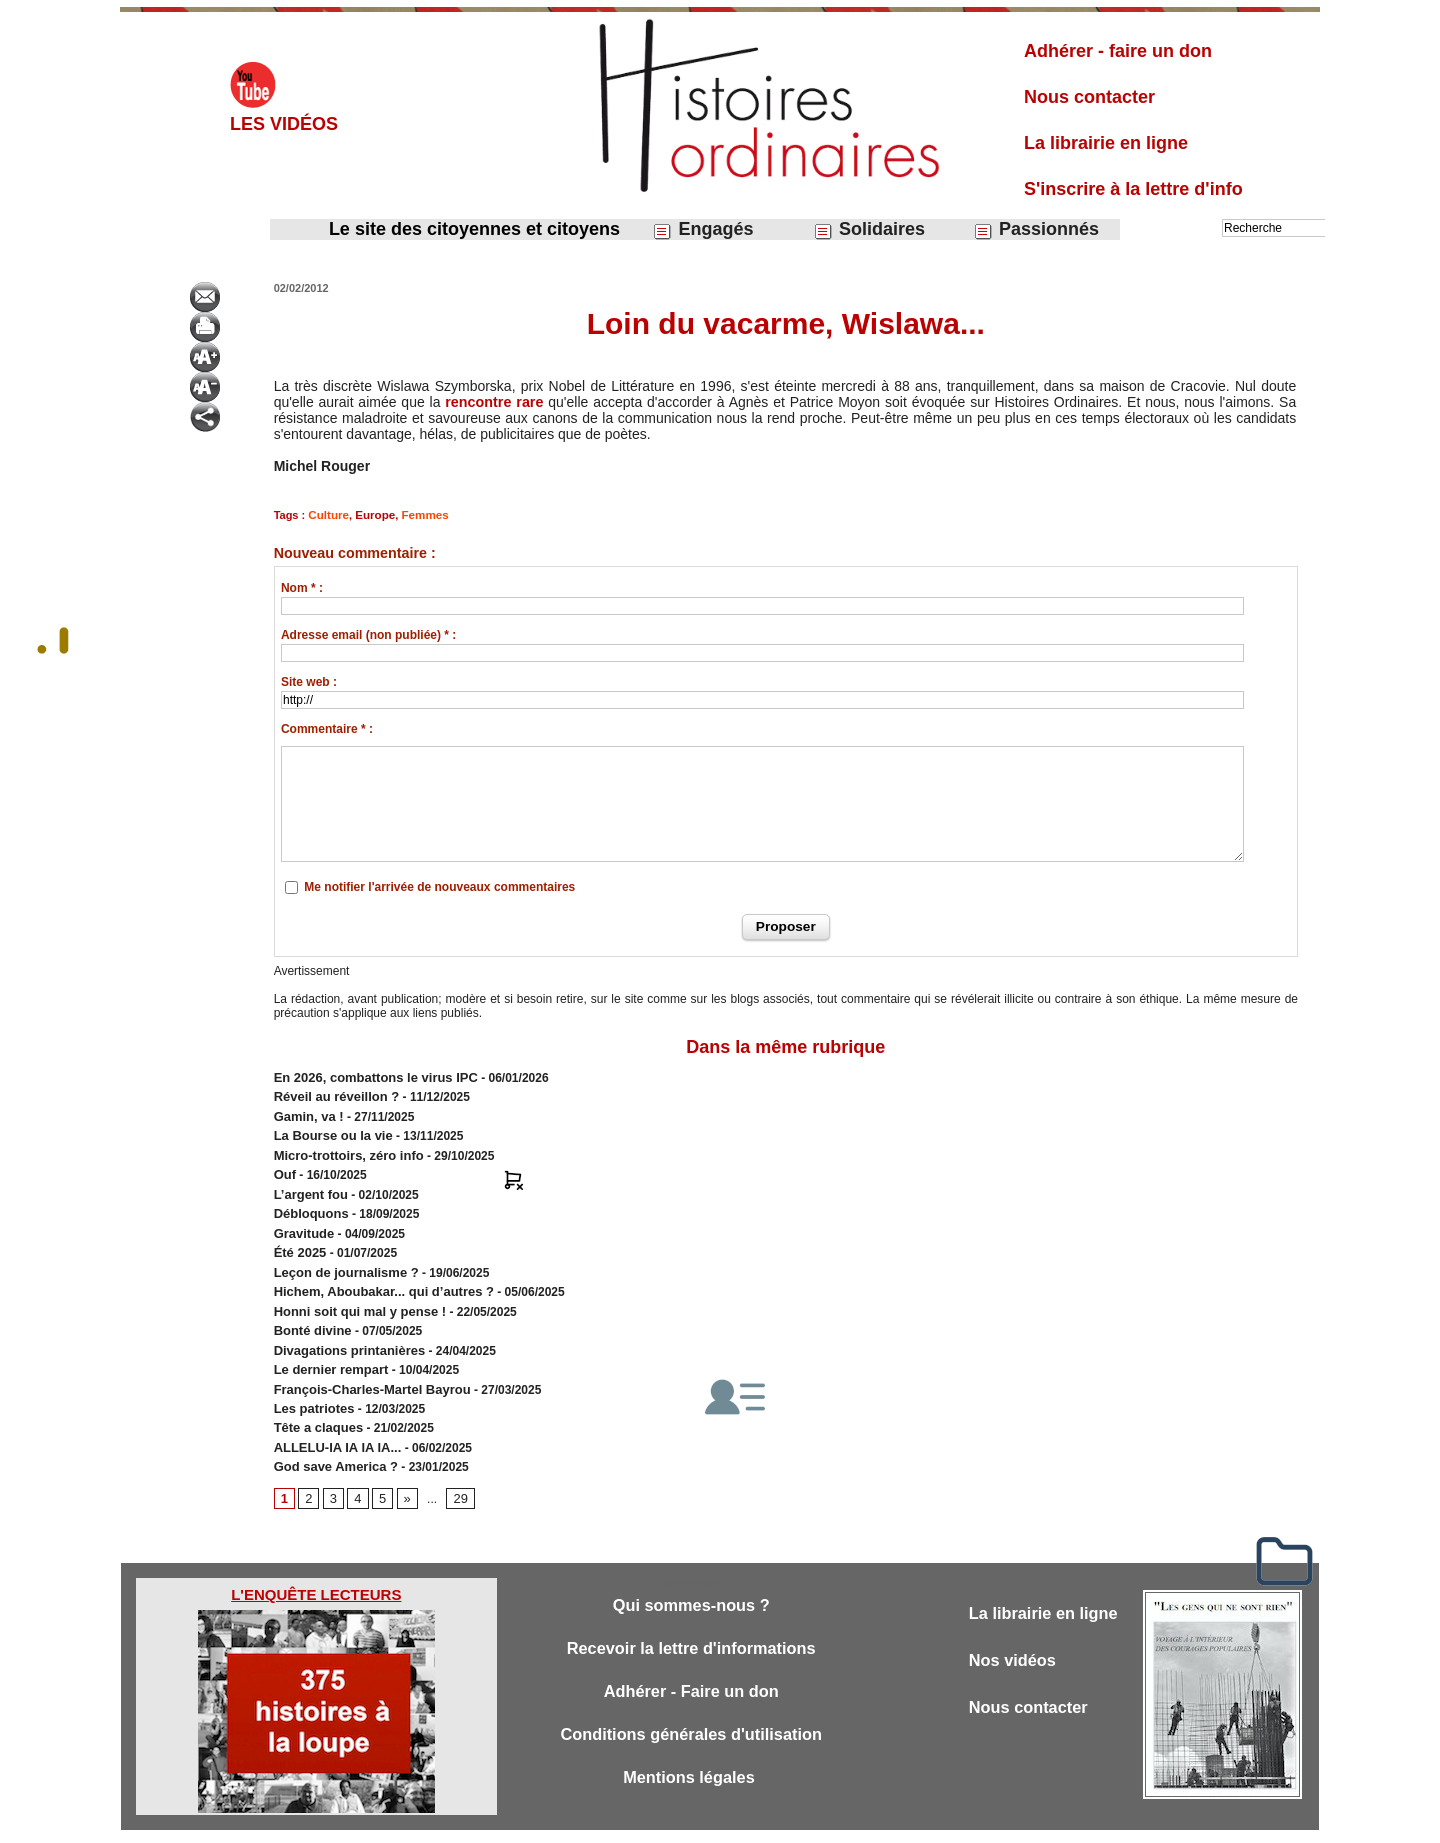 The height and width of the screenshot is (1843, 1440). What do you see at coordinates (734, 1397) in the screenshot?
I see `view user directory or contact list` at bounding box center [734, 1397].